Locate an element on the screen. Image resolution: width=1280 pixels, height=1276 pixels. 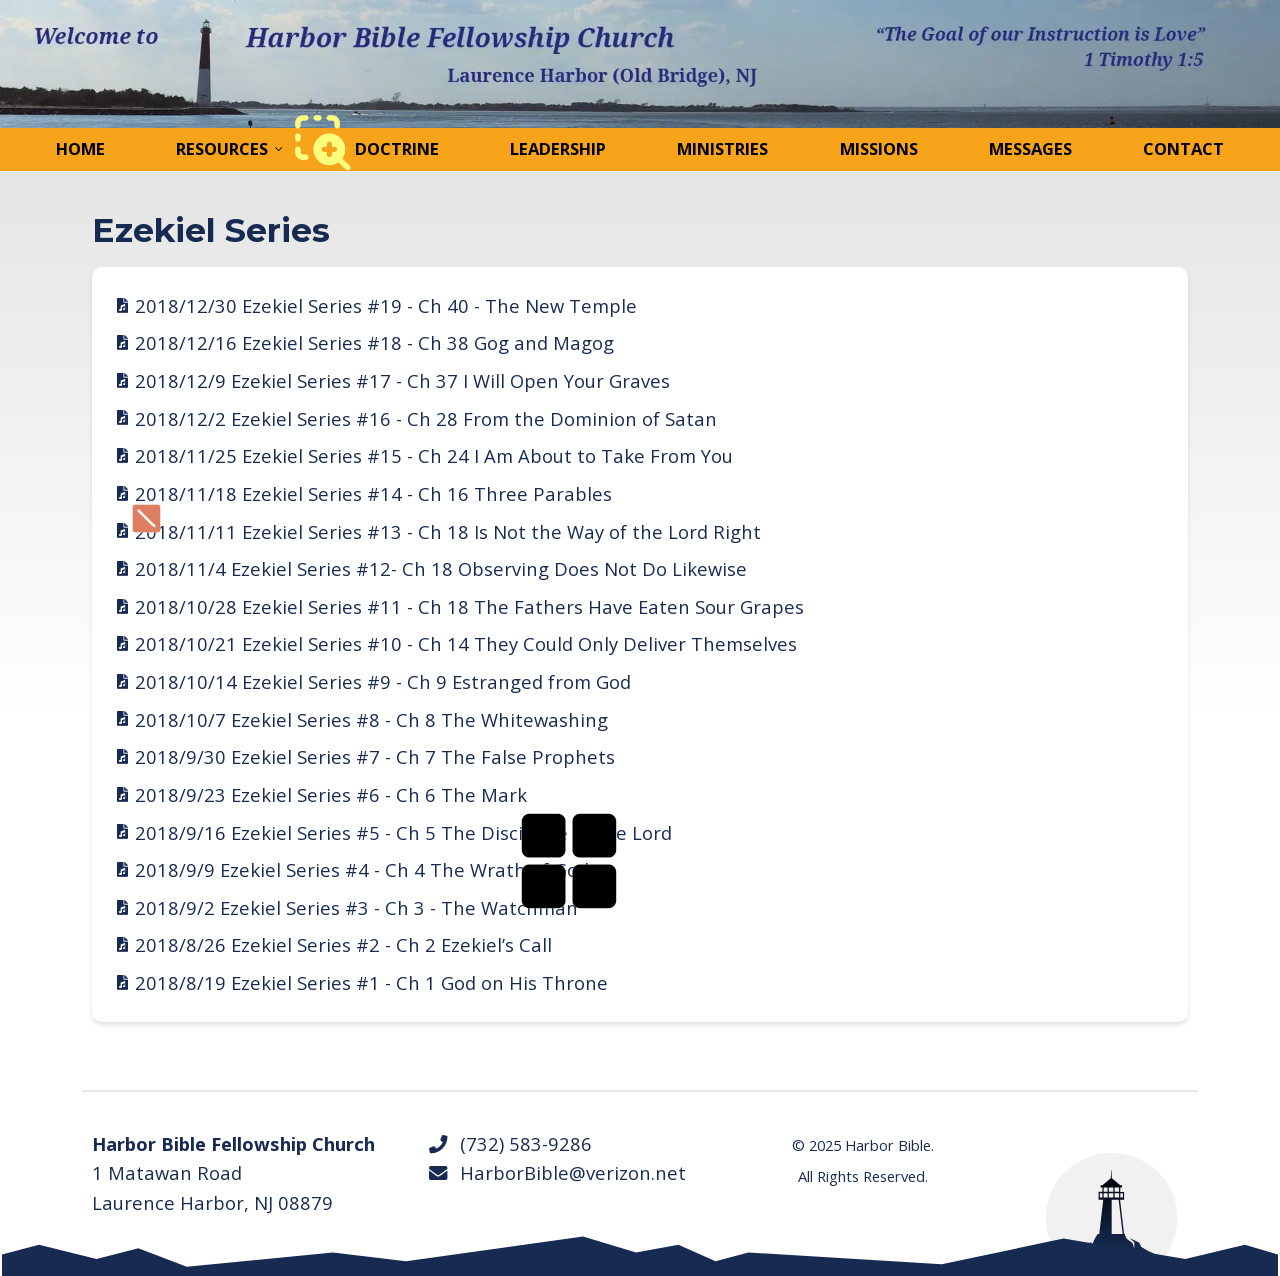
placeholder for missing or unavailable image content is located at coordinates (146, 518).